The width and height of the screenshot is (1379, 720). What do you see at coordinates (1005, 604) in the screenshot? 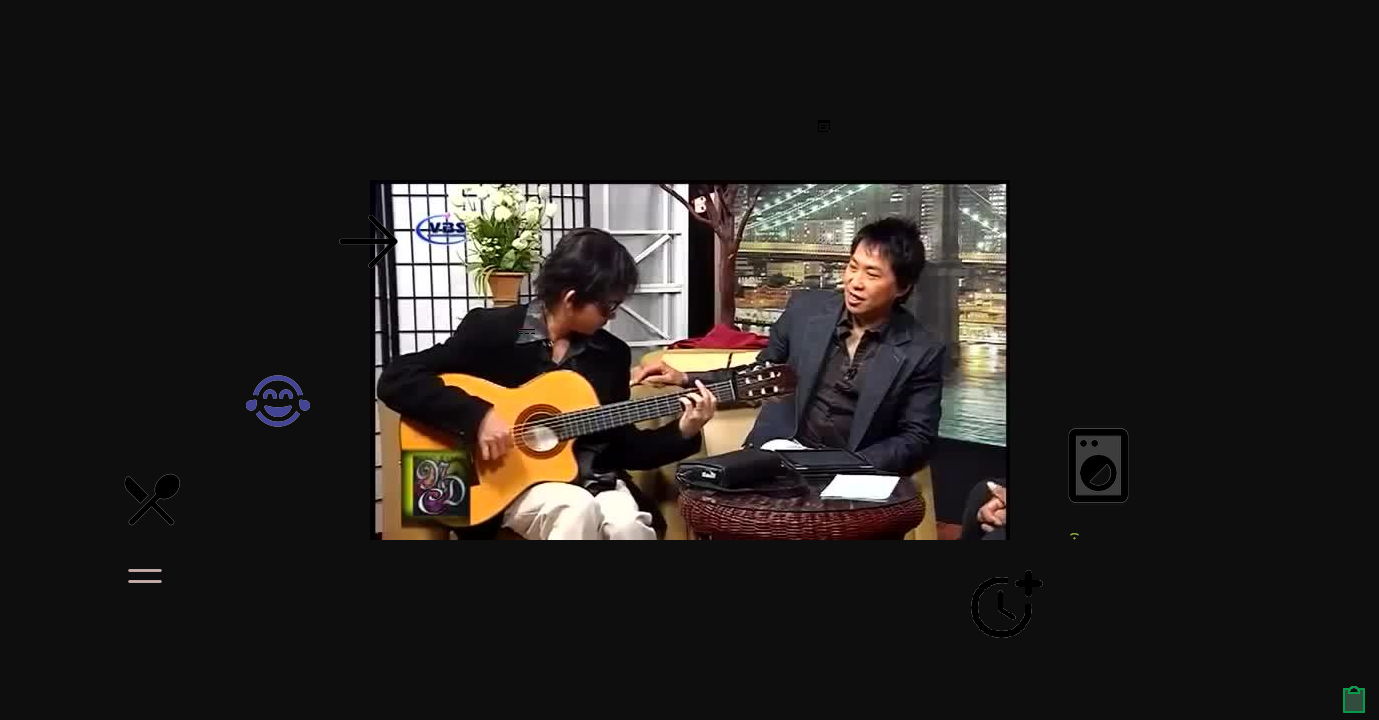
I see `add more time to a timer or countdown` at bounding box center [1005, 604].